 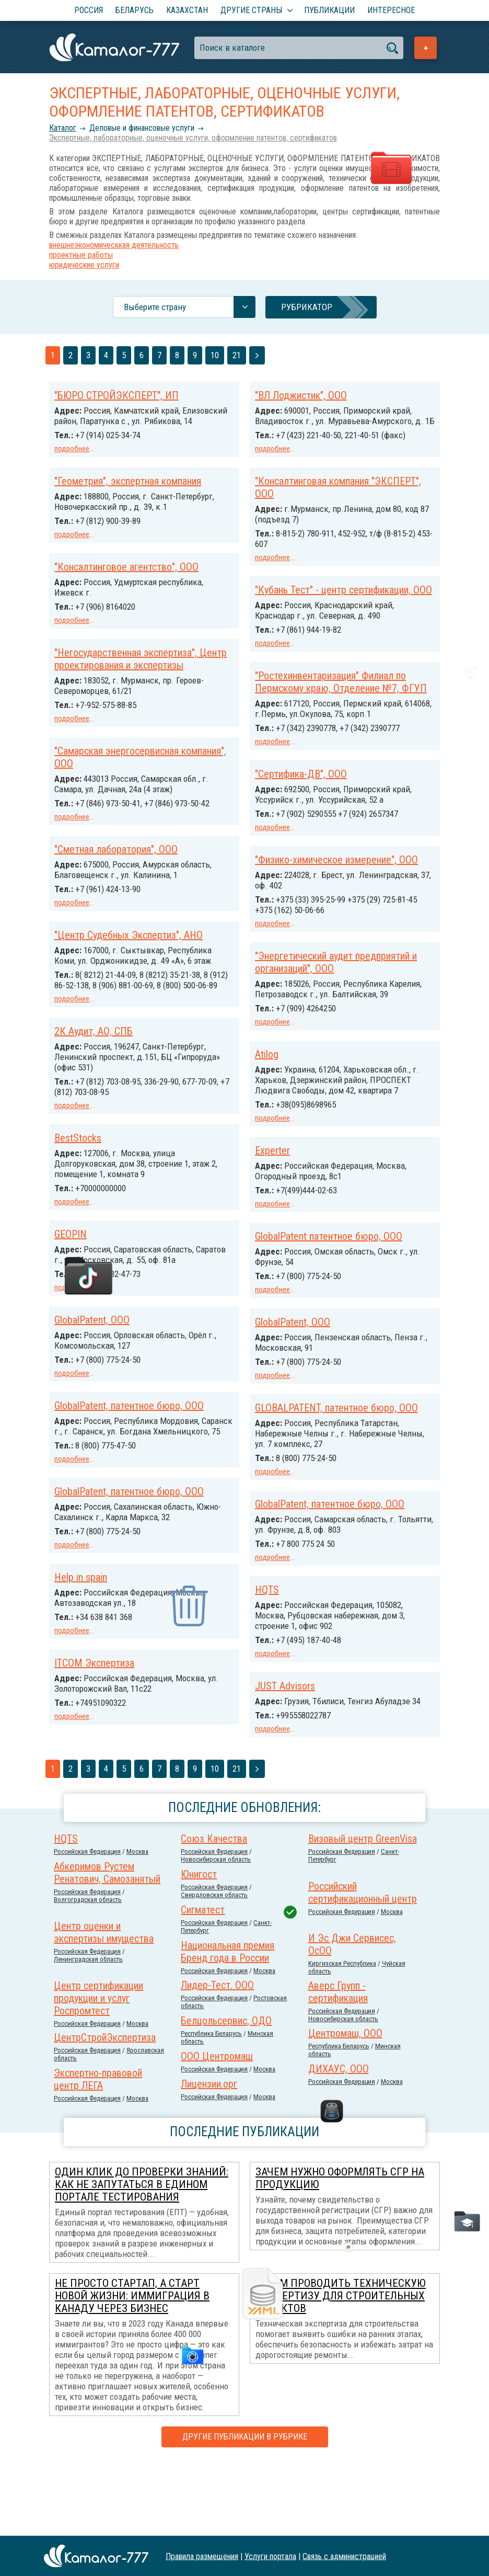 What do you see at coordinates (88, 1277) in the screenshot?
I see `open folder containing TikTok downloads` at bounding box center [88, 1277].